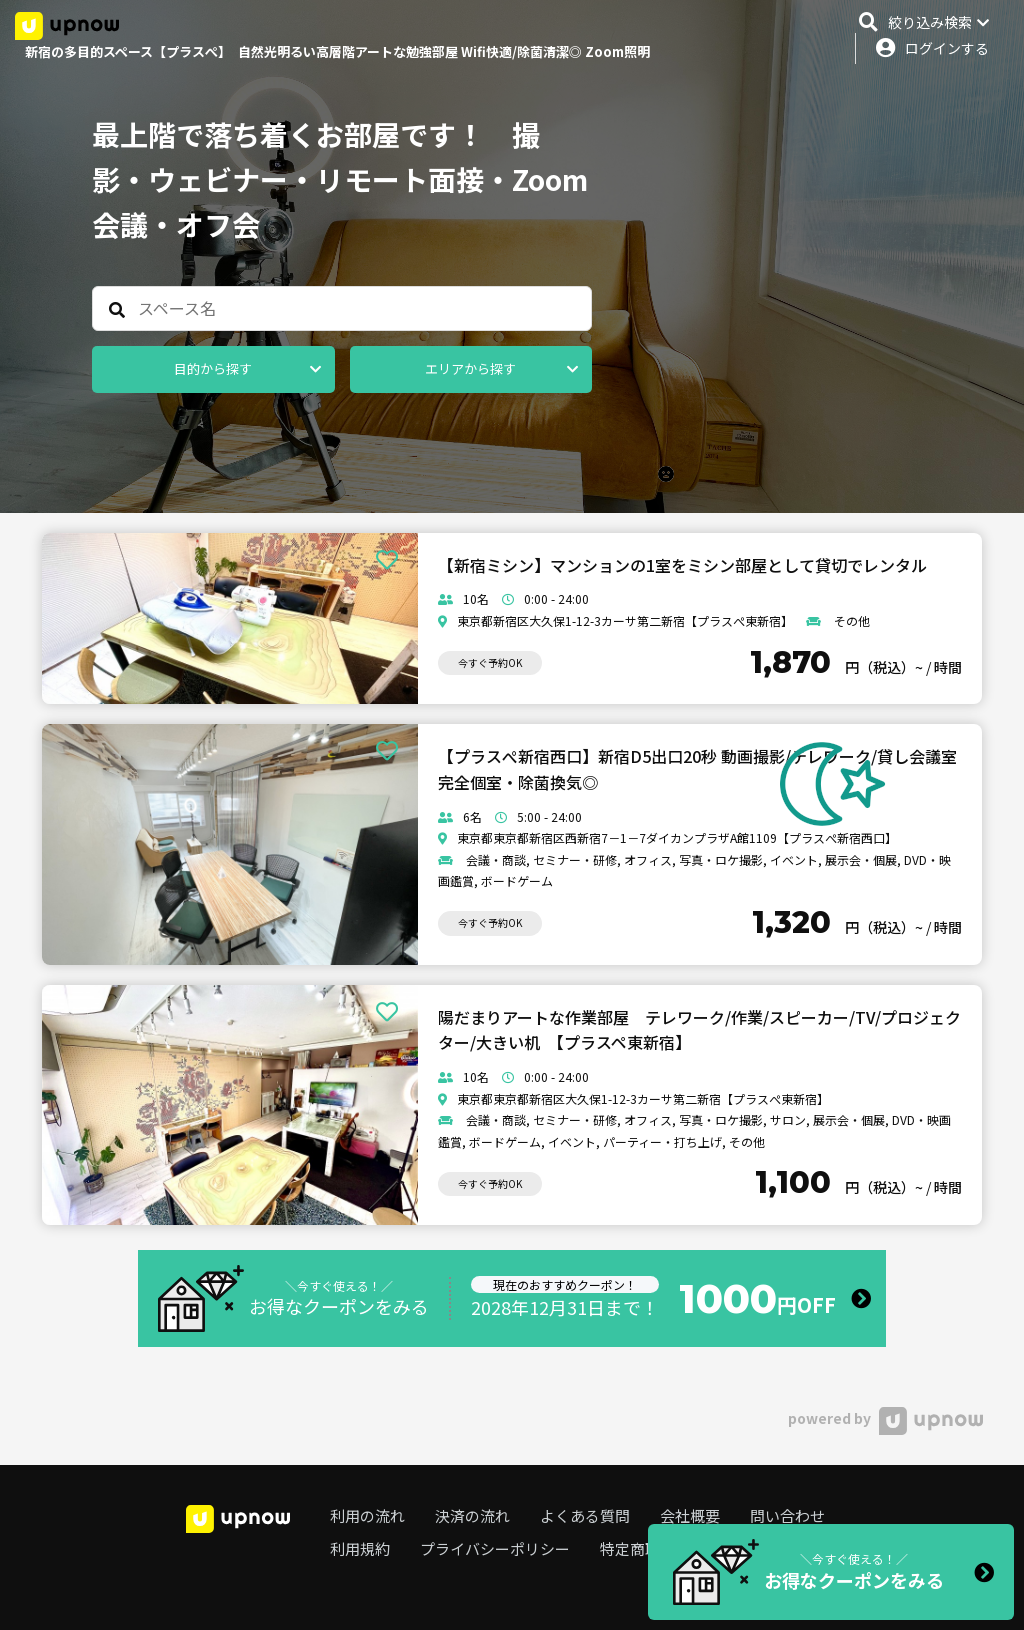 The height and width of the screenshot is (1630, 1024). What do you see at coordinates (666, 474) in the screenshot?
I see `indicate negative feedback or dissatisfaction` at bounding box center [666, 474].